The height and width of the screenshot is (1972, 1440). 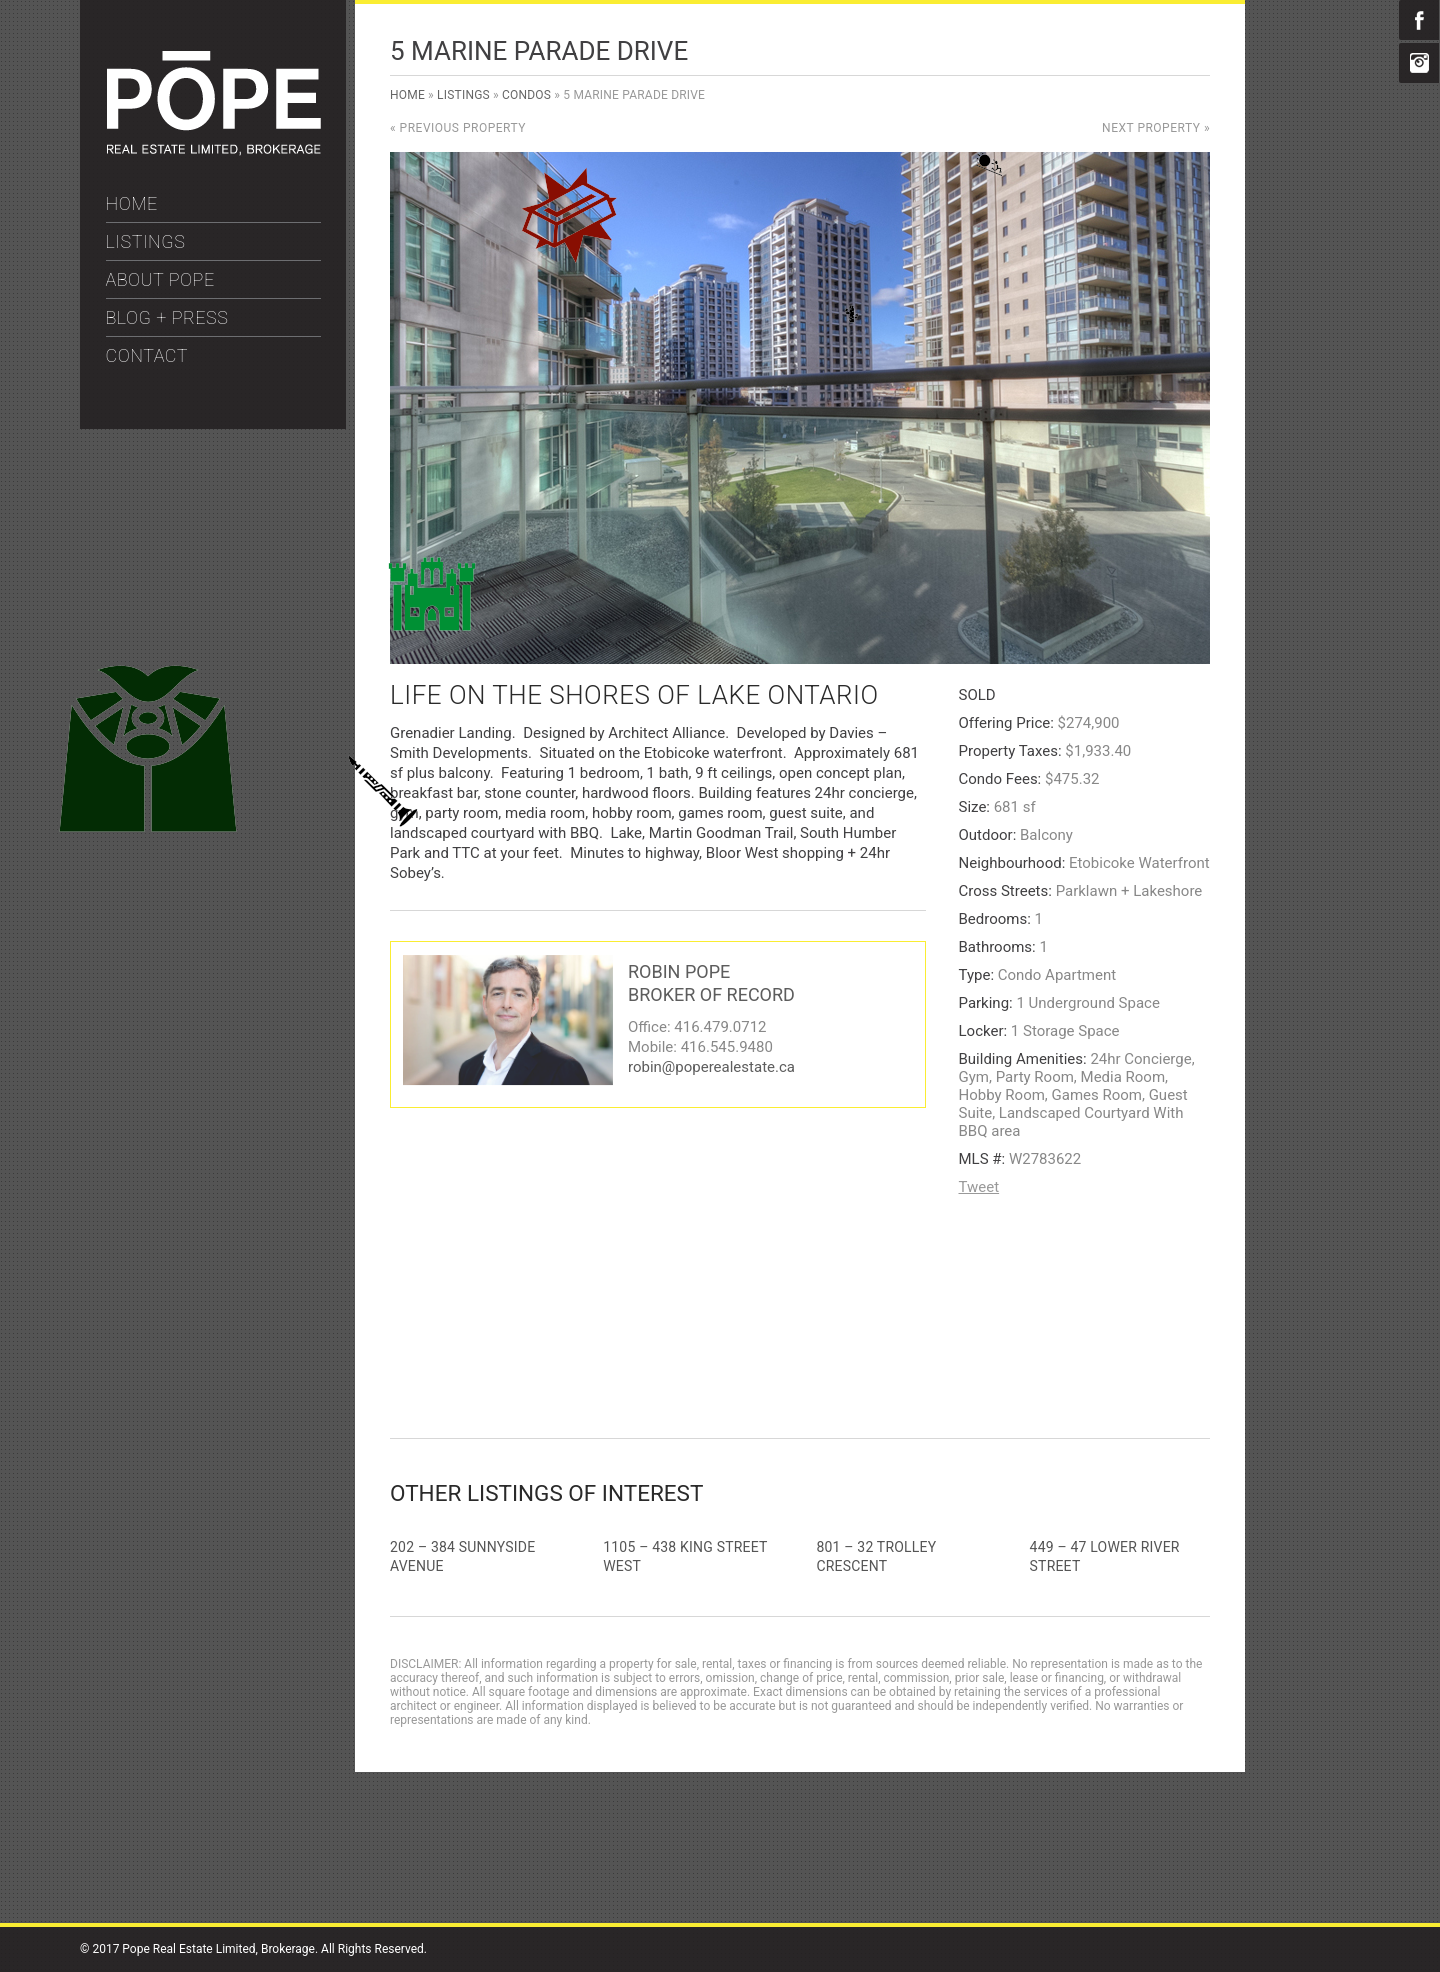 I want to click on select clarinet as your instrument, so click(x=383, y=791).